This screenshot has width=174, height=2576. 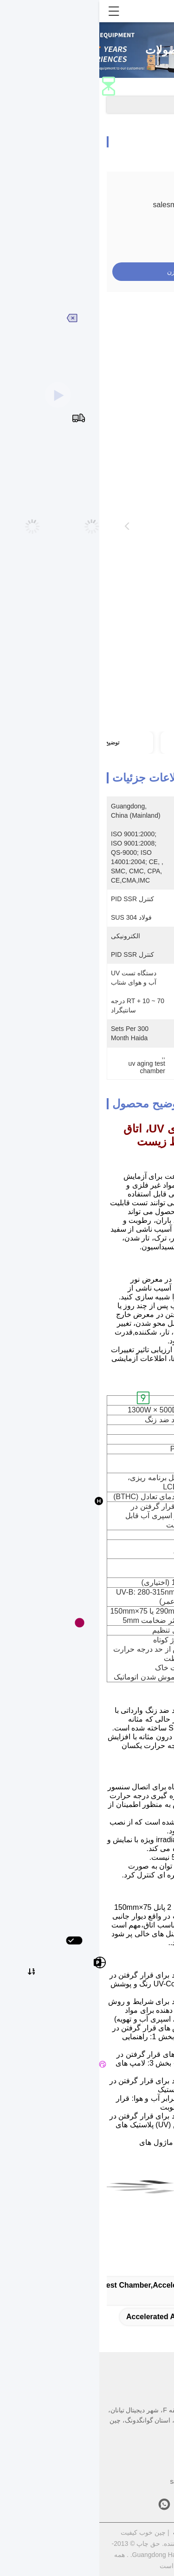 I want to click on switch to international or global settings, so click(x=103, y=2064).